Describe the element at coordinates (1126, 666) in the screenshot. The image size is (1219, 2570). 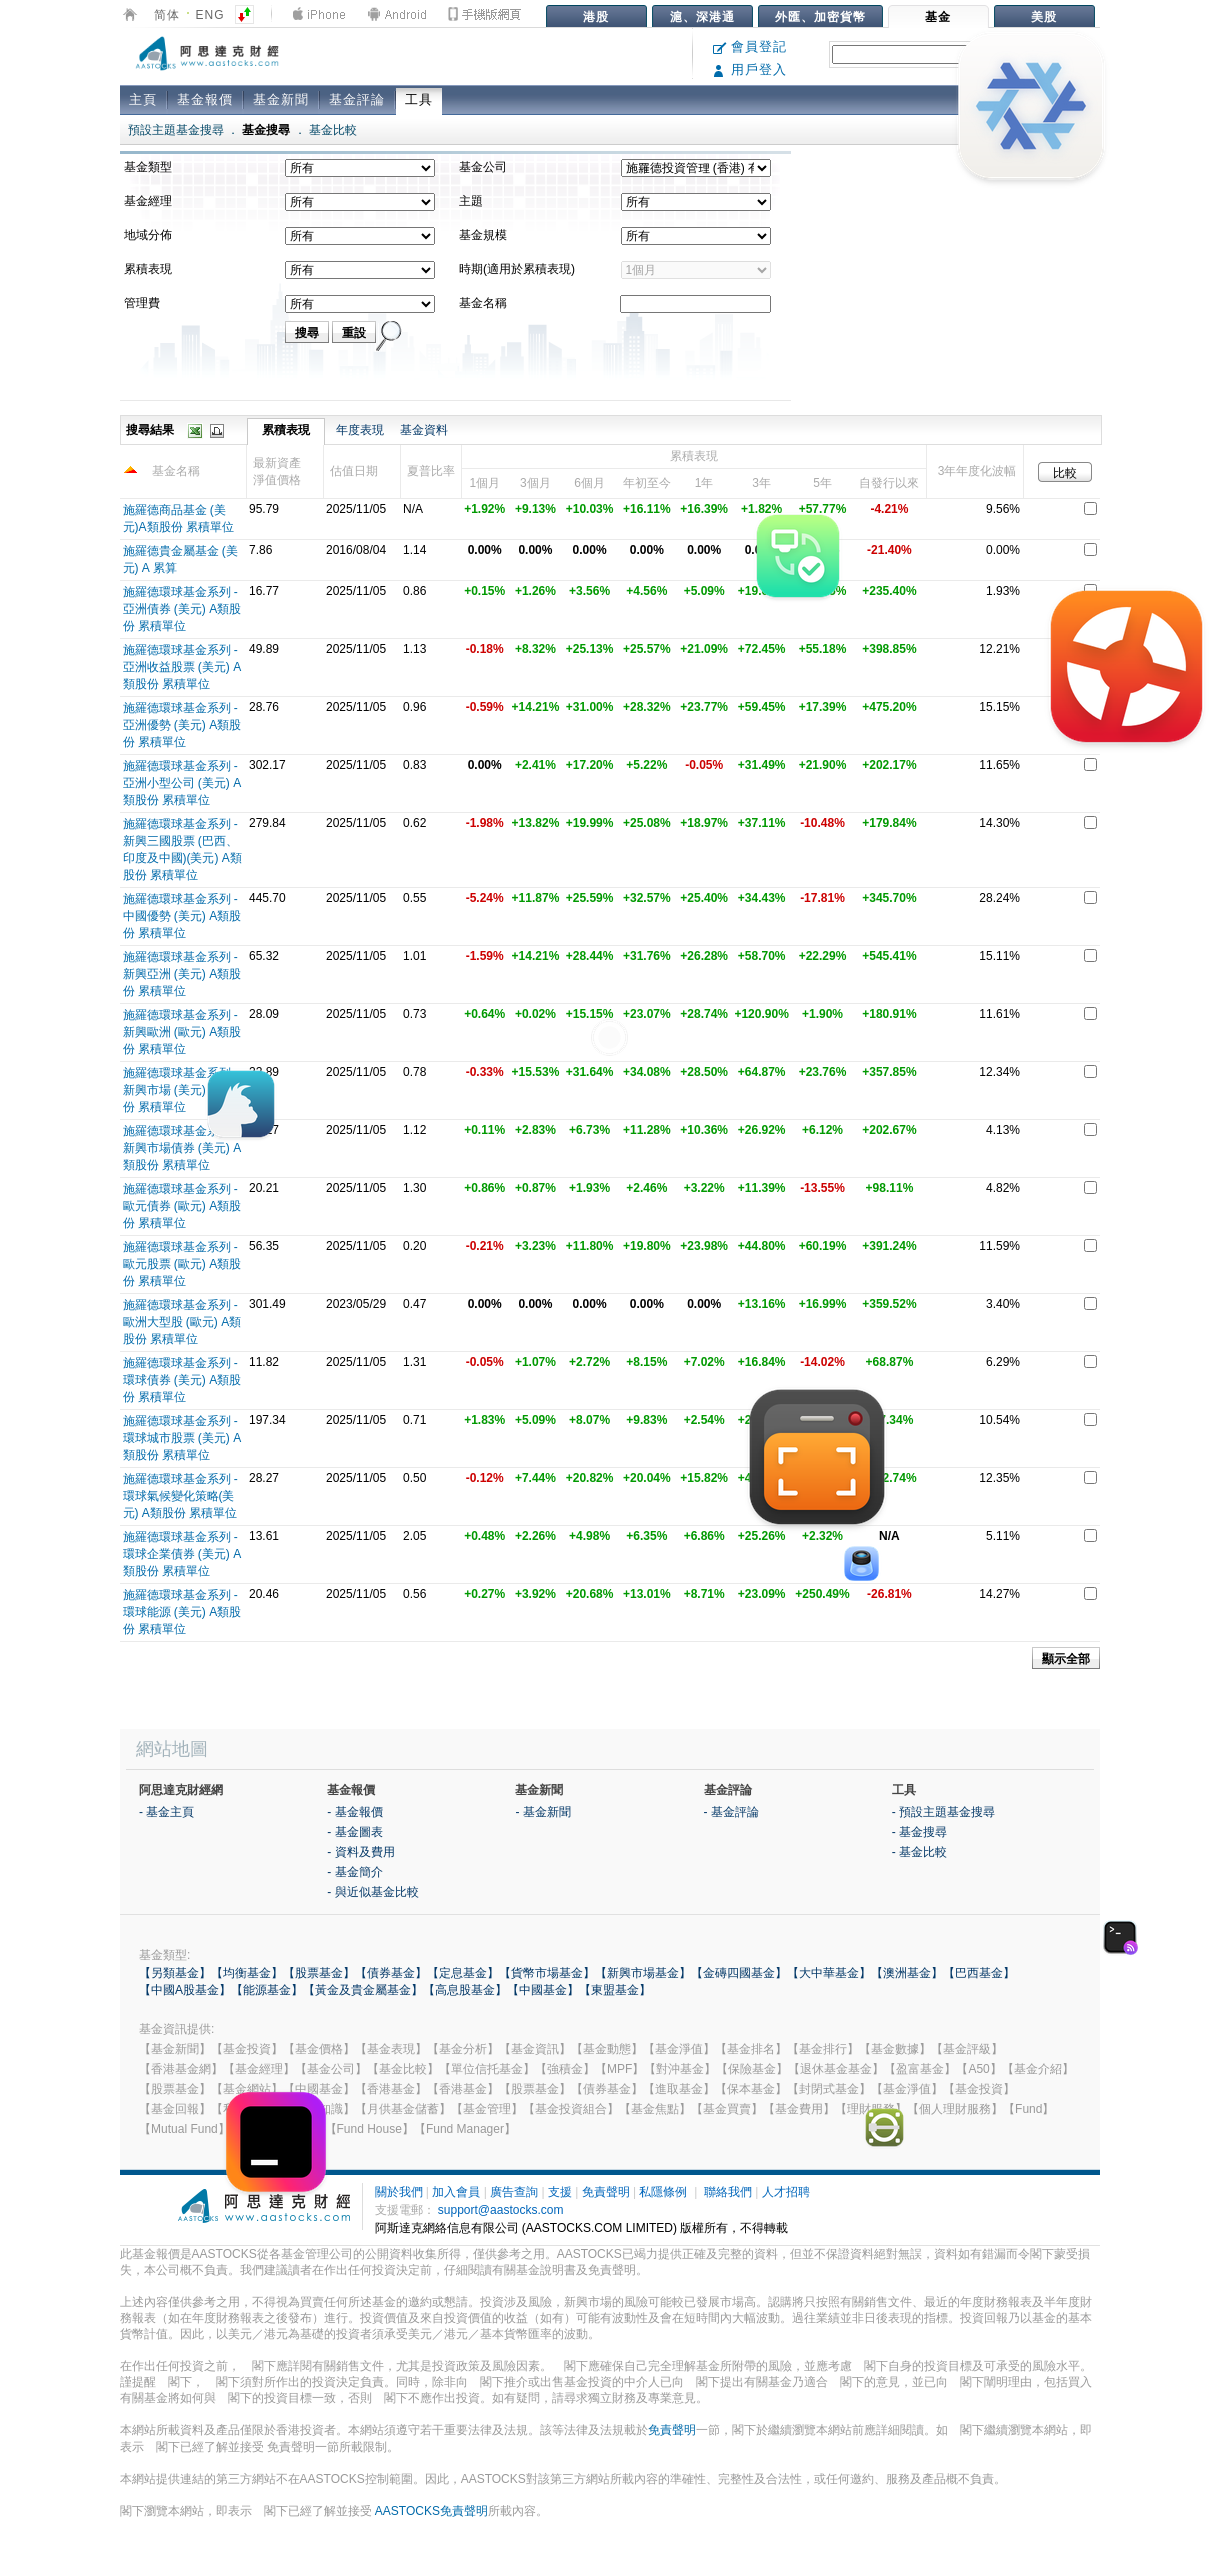
I see `launch Team Fortress 2` at that location.